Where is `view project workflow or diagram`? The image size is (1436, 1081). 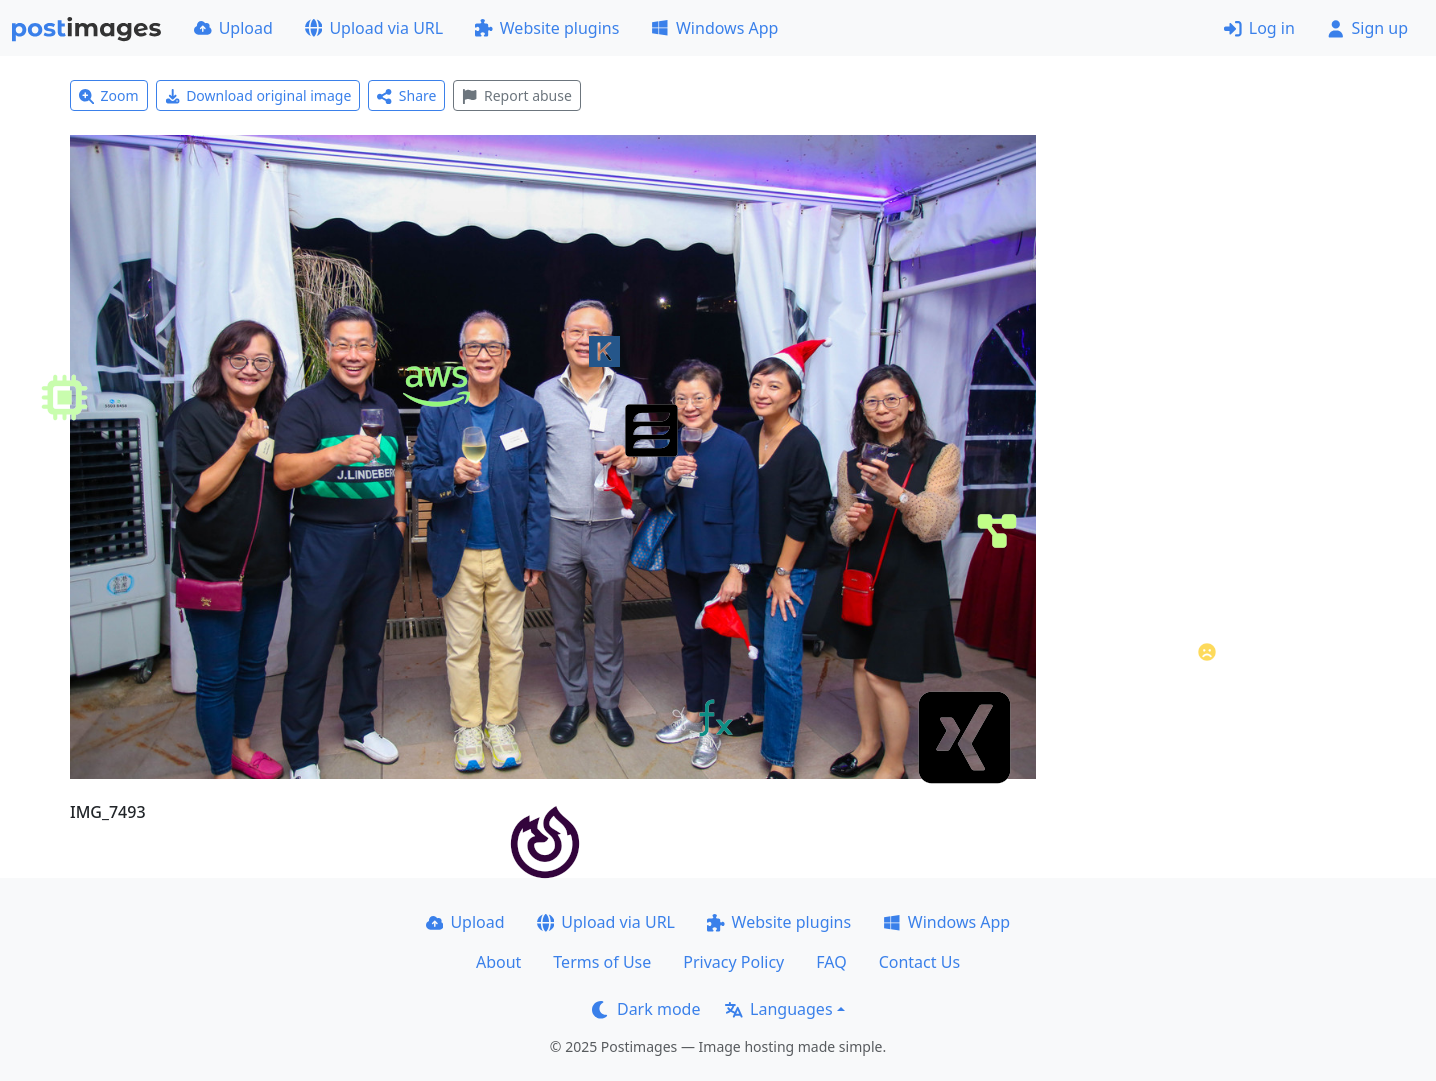
view project workflow or diagram is located at coordinates (997, 531).